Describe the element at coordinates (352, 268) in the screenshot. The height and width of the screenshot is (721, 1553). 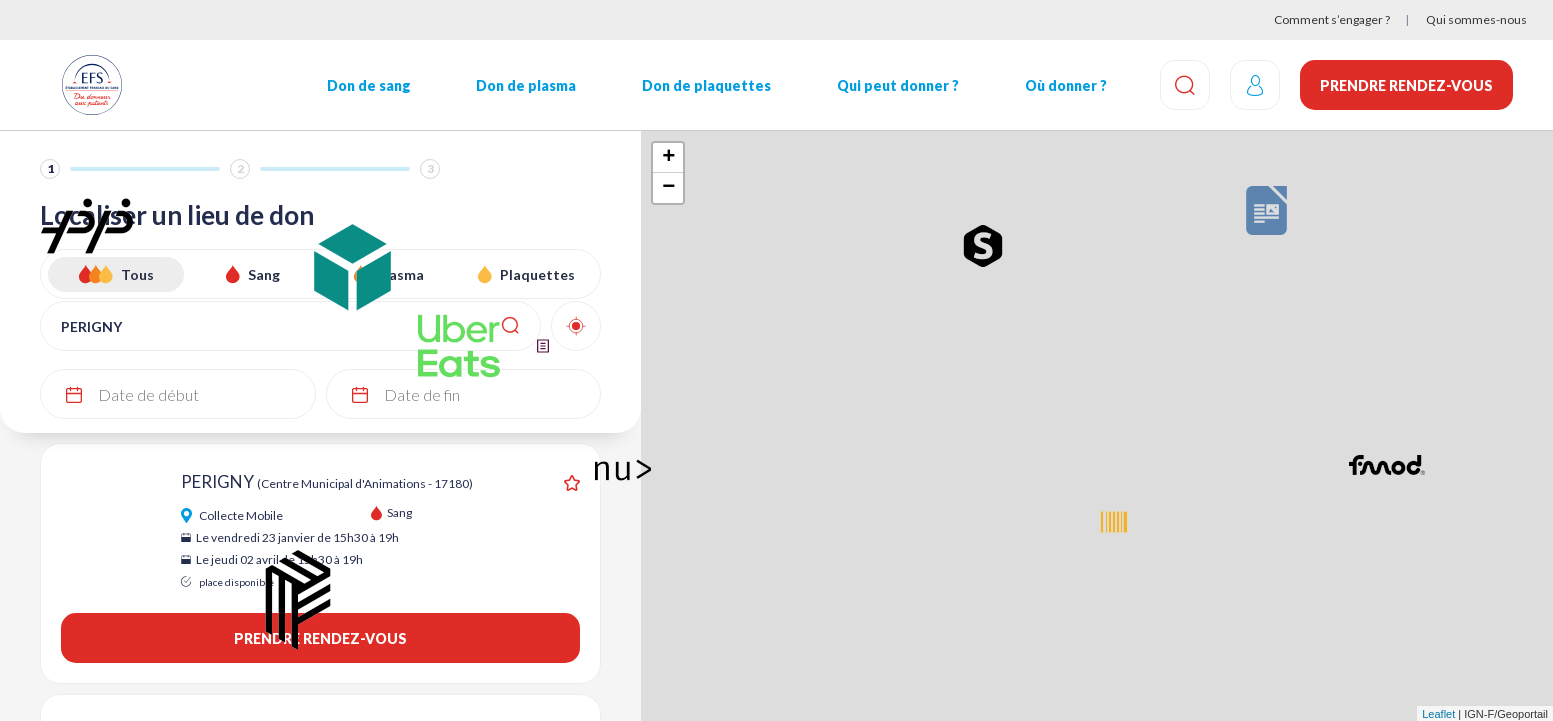
I see `access 3d modeling or rendering tools` at that location.